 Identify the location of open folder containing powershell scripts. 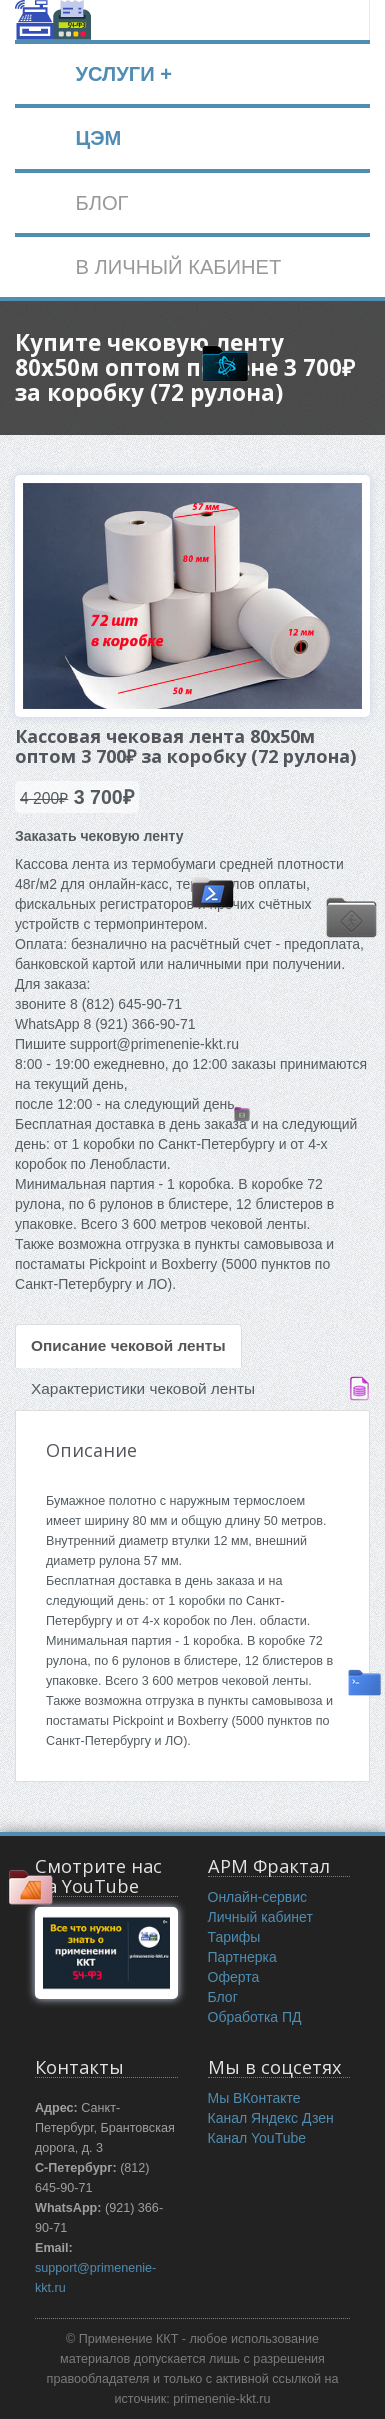
(364, 1683).